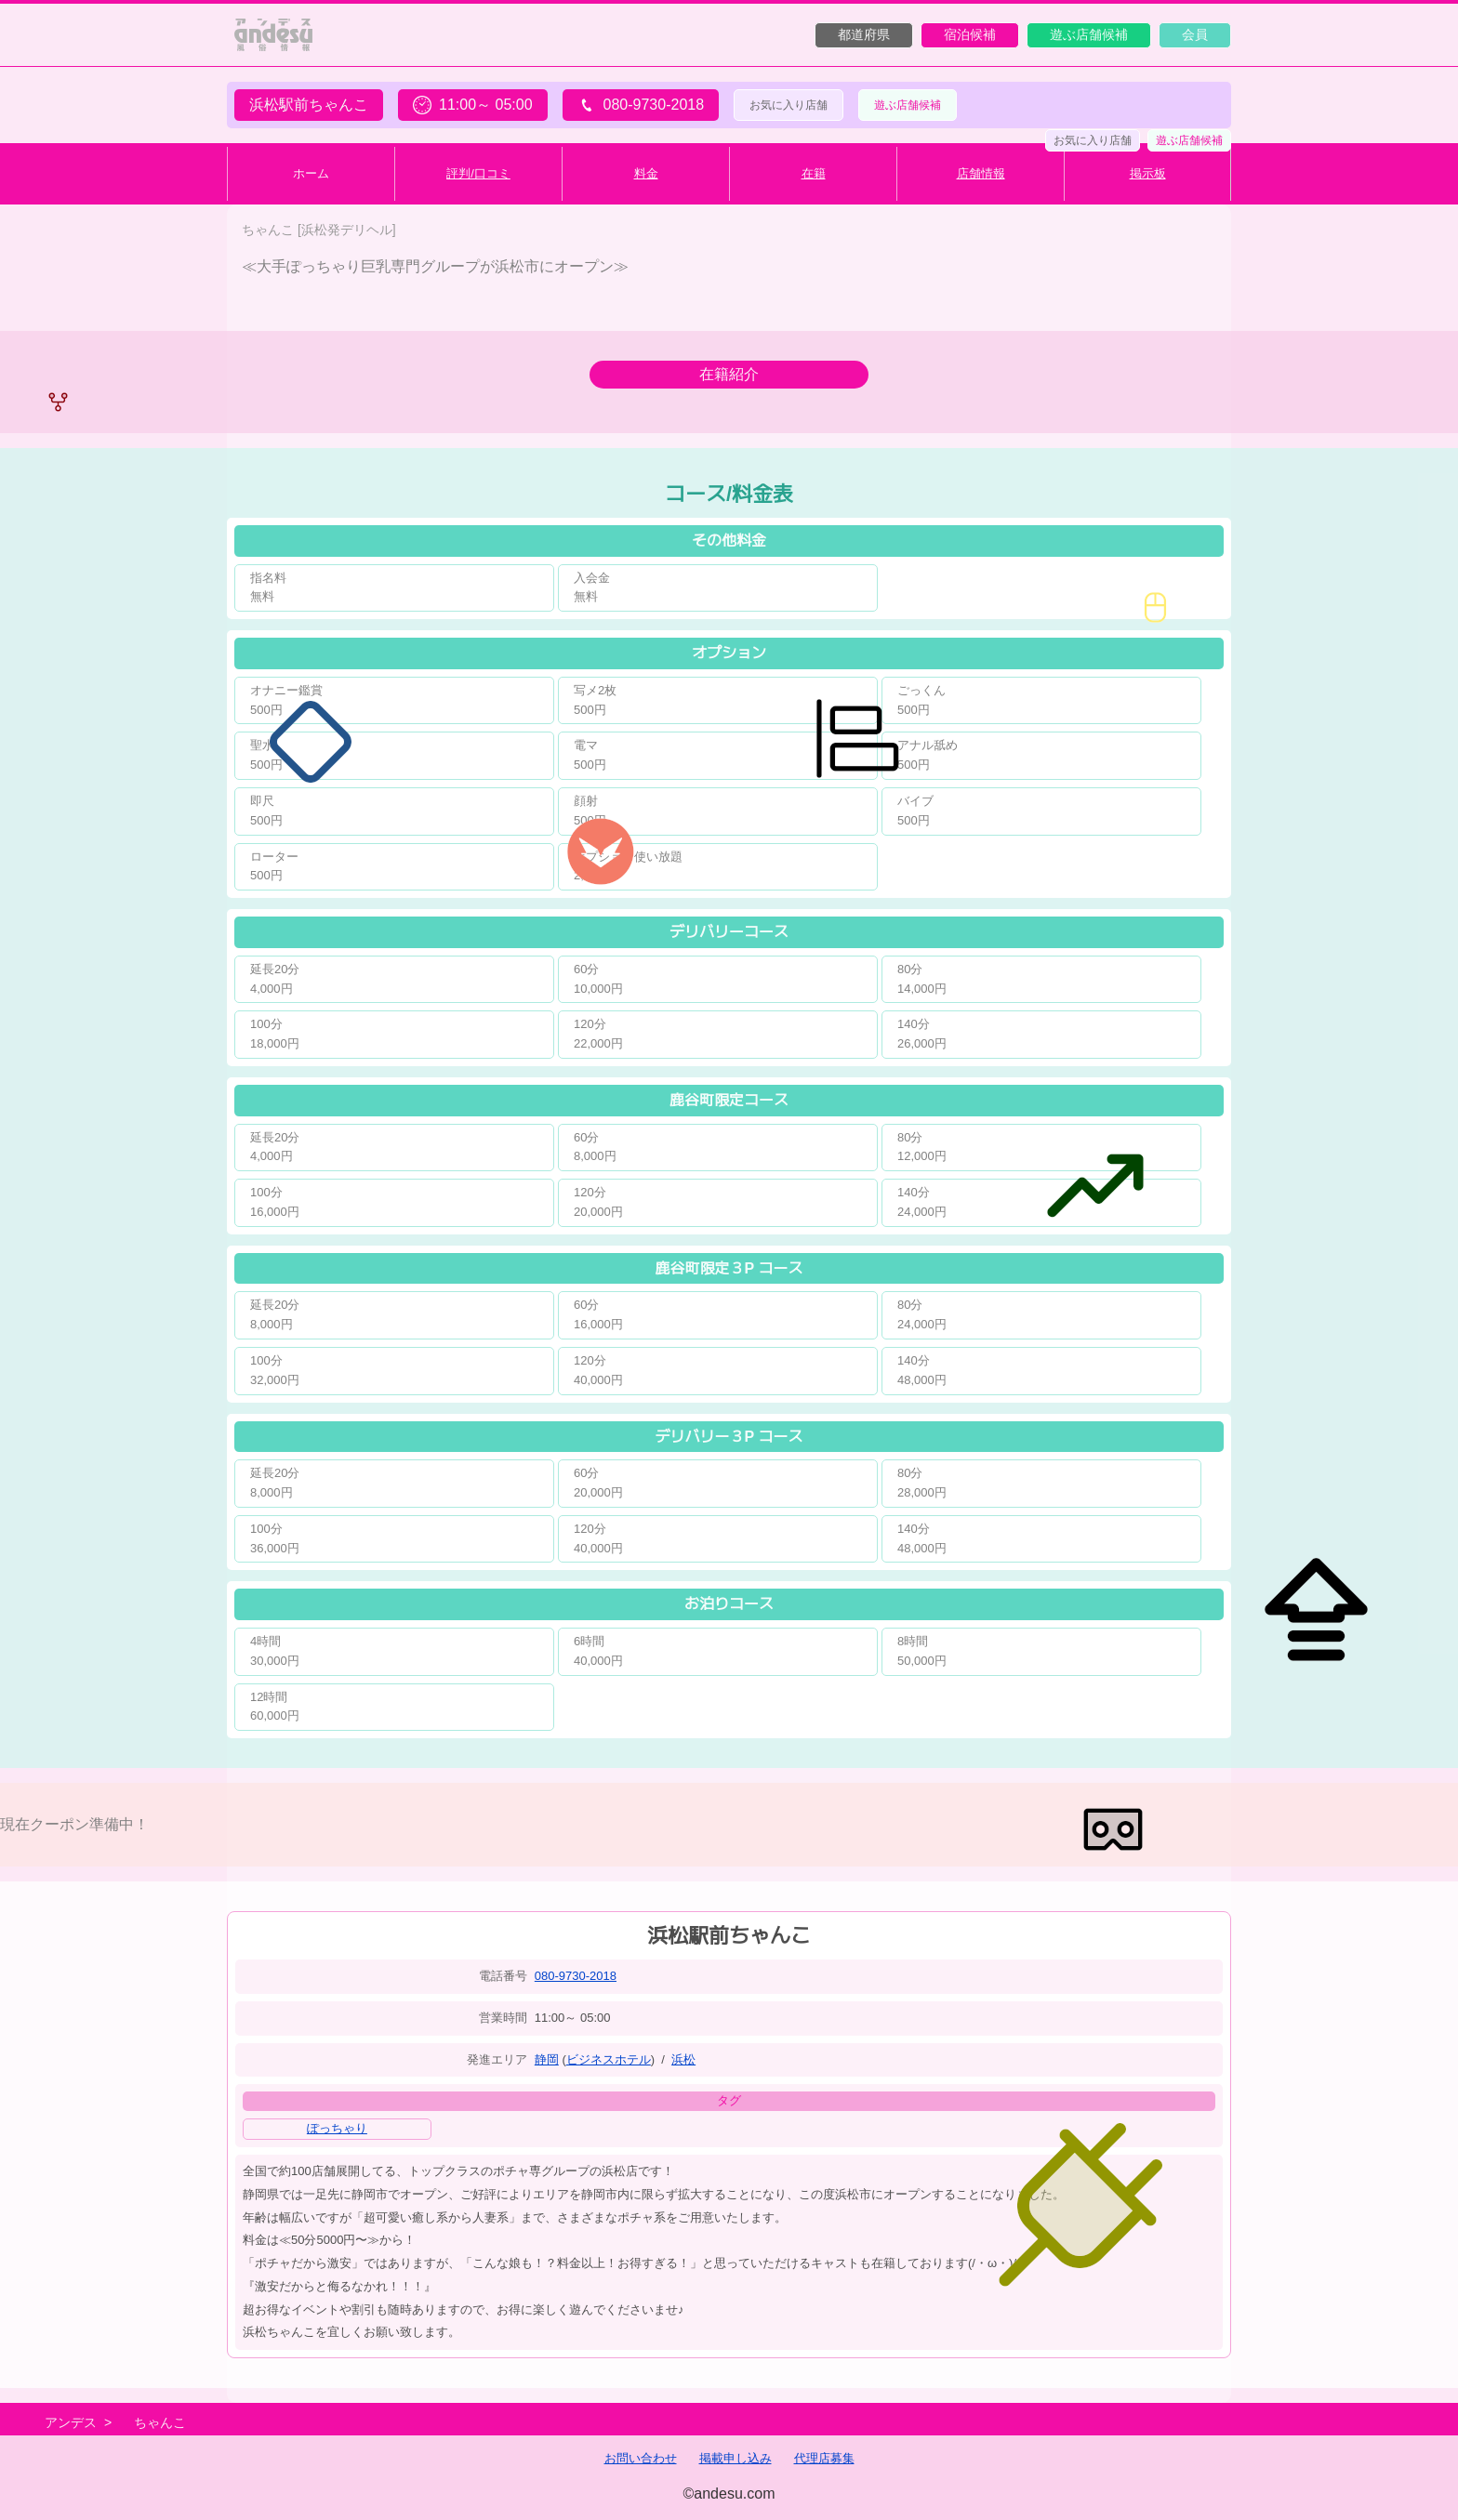 This screenshot has width=1458, height=2520. Describe the element at coordinates (1316, 1613) in the screenshot. I see `upload multiple files` at that location.